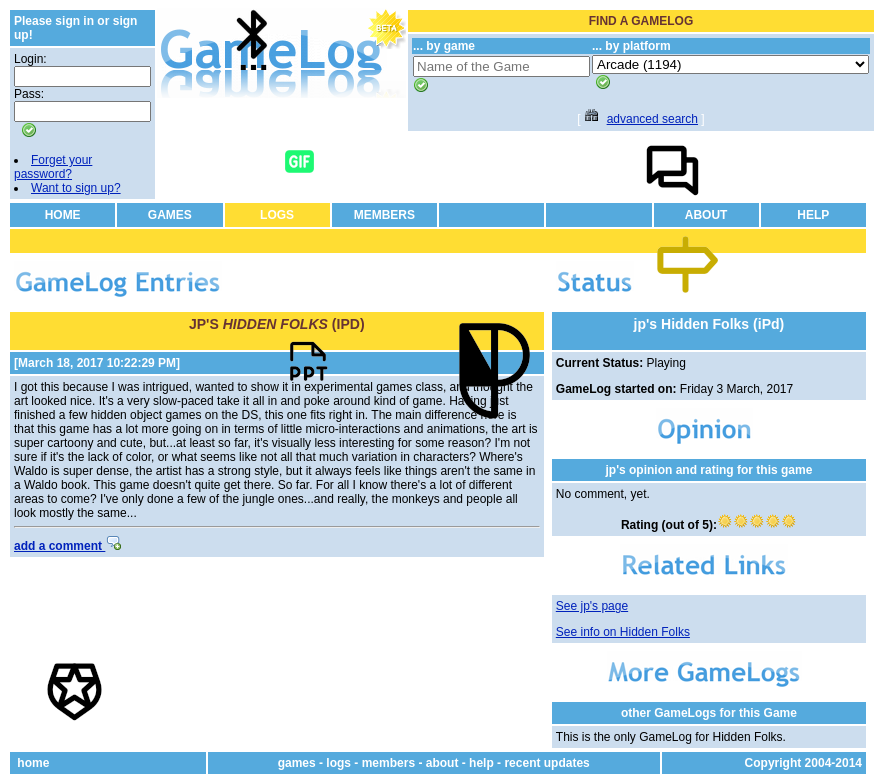 Image resolution: width=876 pixels, height=784 pixels. I want to click on auth0 identity platform logo, so click(74, 690).